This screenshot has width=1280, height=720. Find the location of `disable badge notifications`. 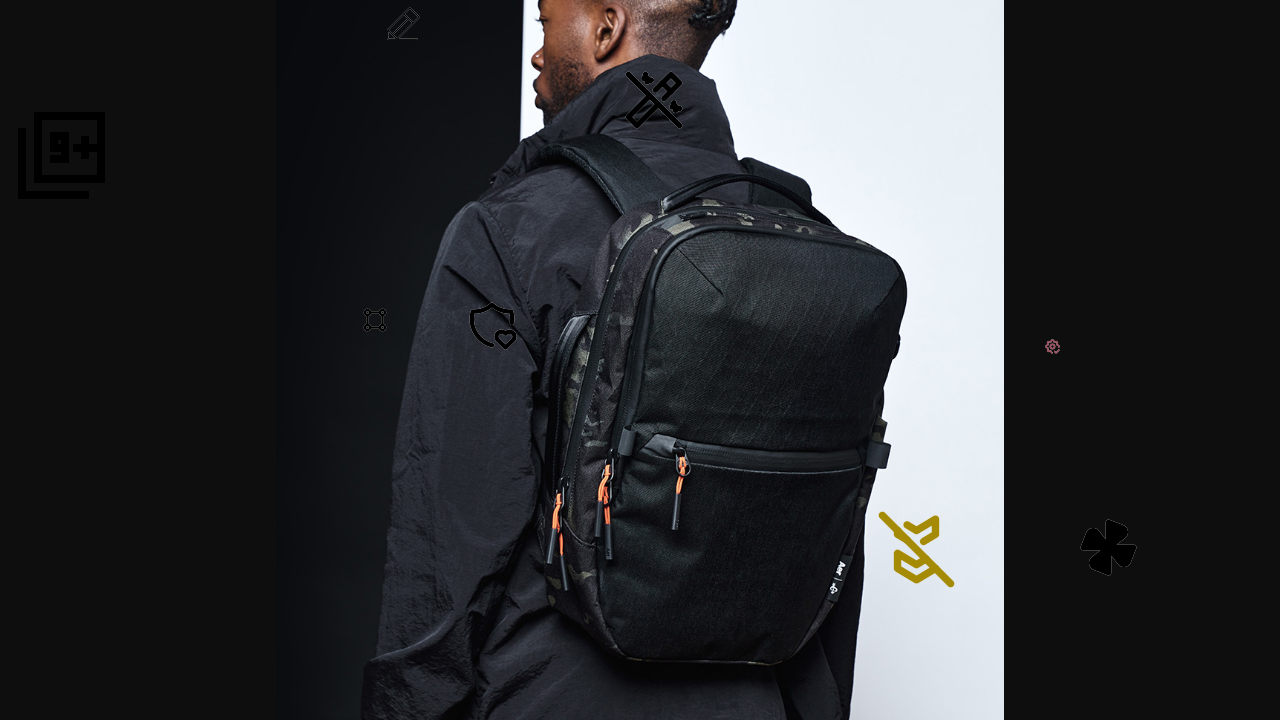

disable badge notifications is located at coordinates (916, 549).